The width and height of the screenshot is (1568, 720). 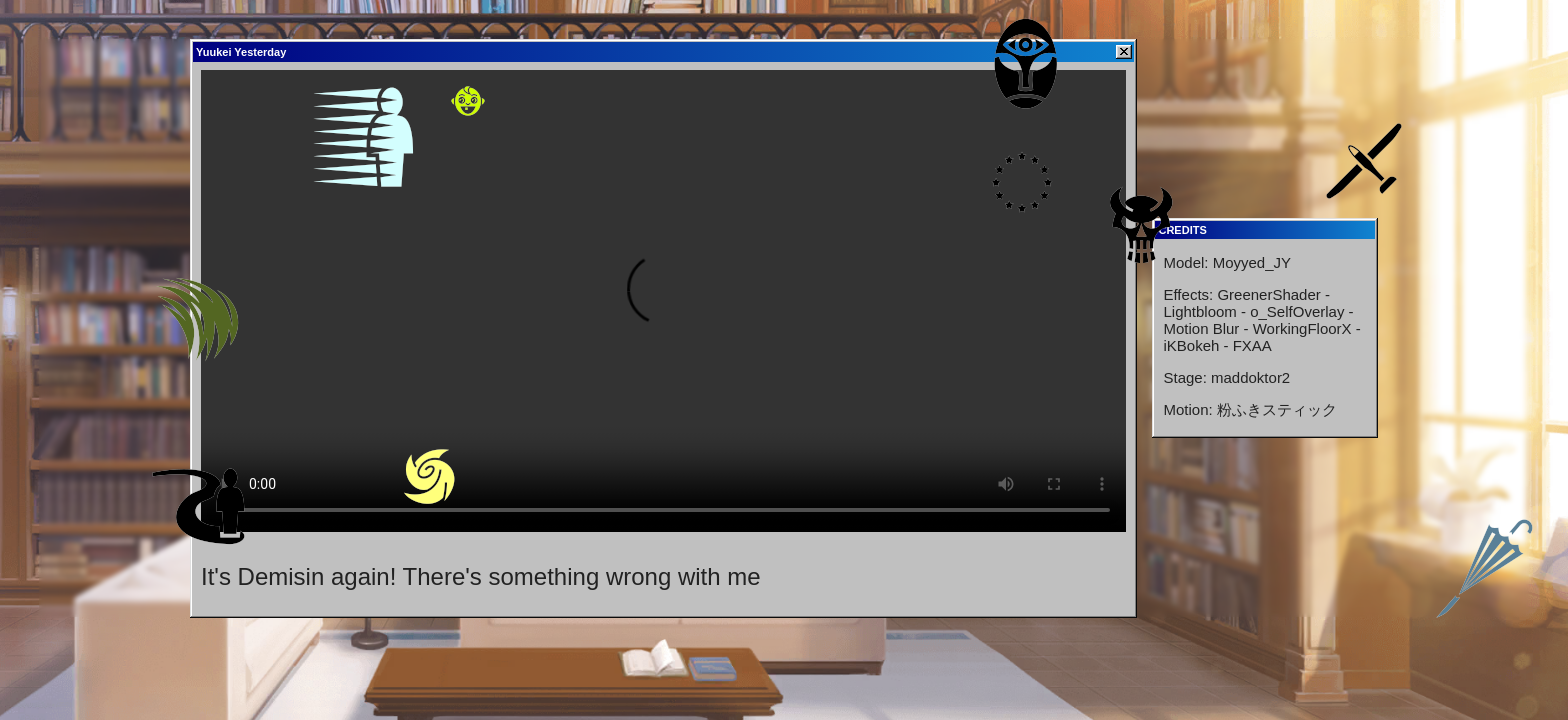 What do you see at coordinates (198, 501) in the screenshot?
I see `start your journey or adventure` at bounding box center [198, 501].